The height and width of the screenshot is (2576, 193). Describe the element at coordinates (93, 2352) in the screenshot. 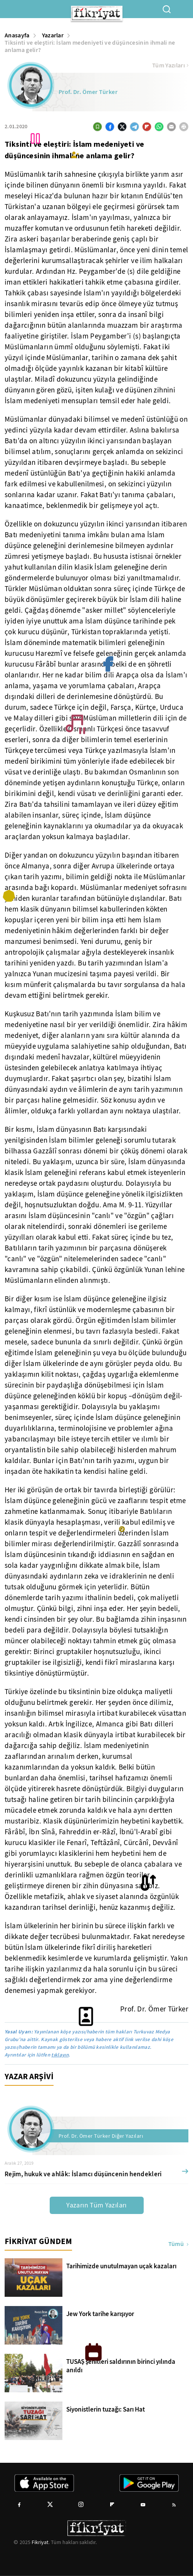

I see `view weekly calendar` at that location.